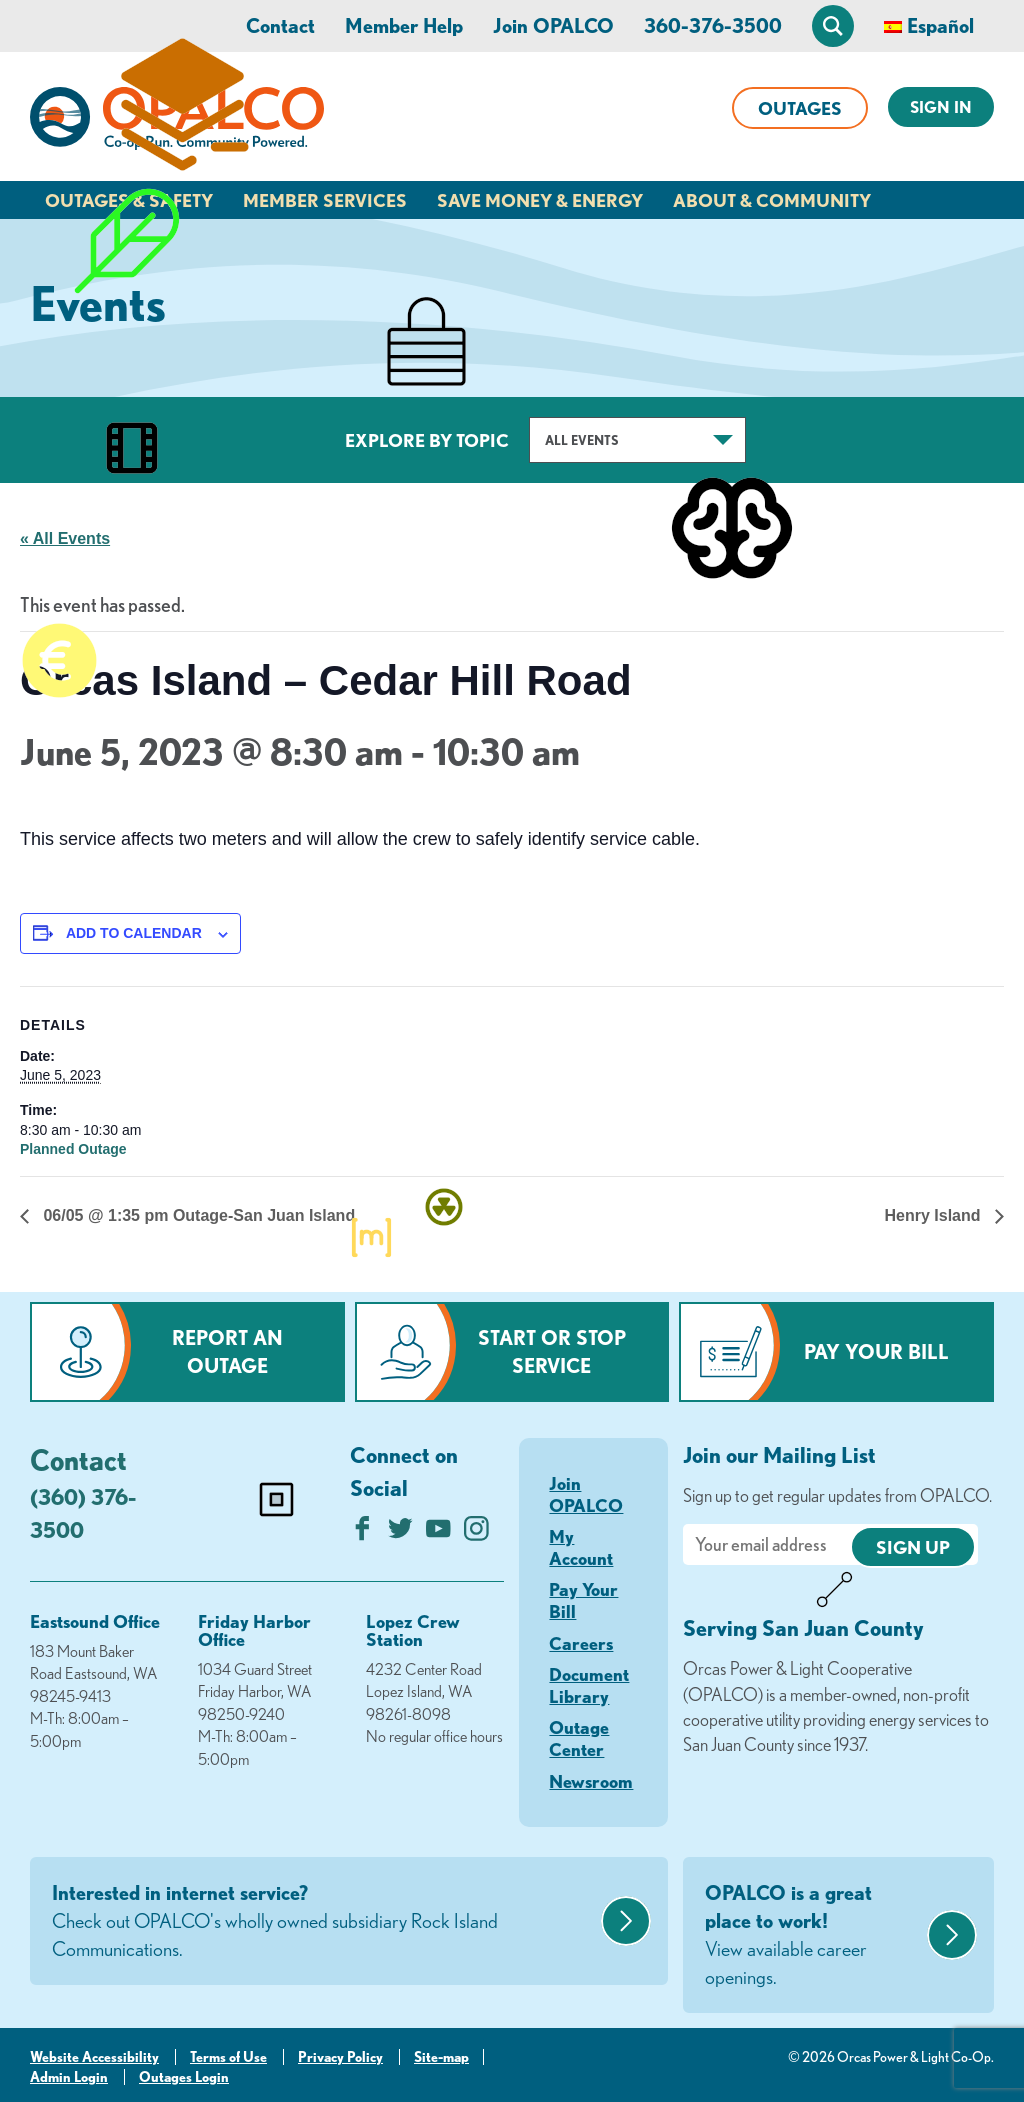 This screenshot has width=1024, height=2102. What do you see at coordinates (444, 1207) in the screenshot?
I see `indicates a fallout shelter or radiation safety location` at bounding box center [444, 1207].